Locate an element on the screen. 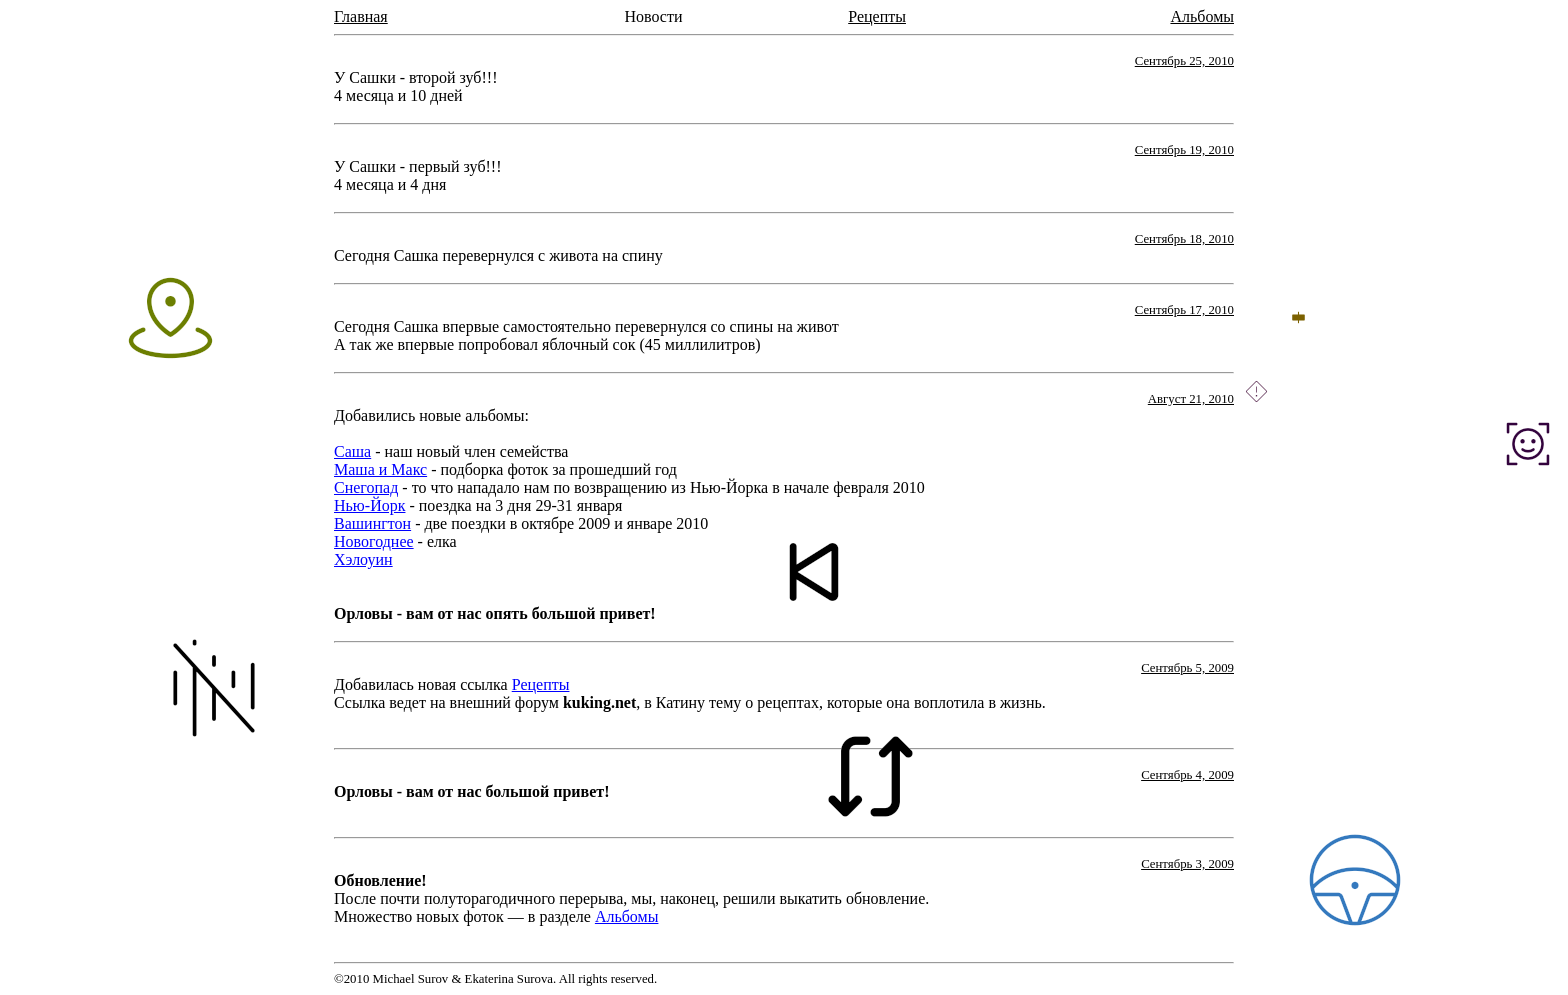 This screenshot has height=995, width=1568. center element horizontally is located at coordinates (1298, 317).